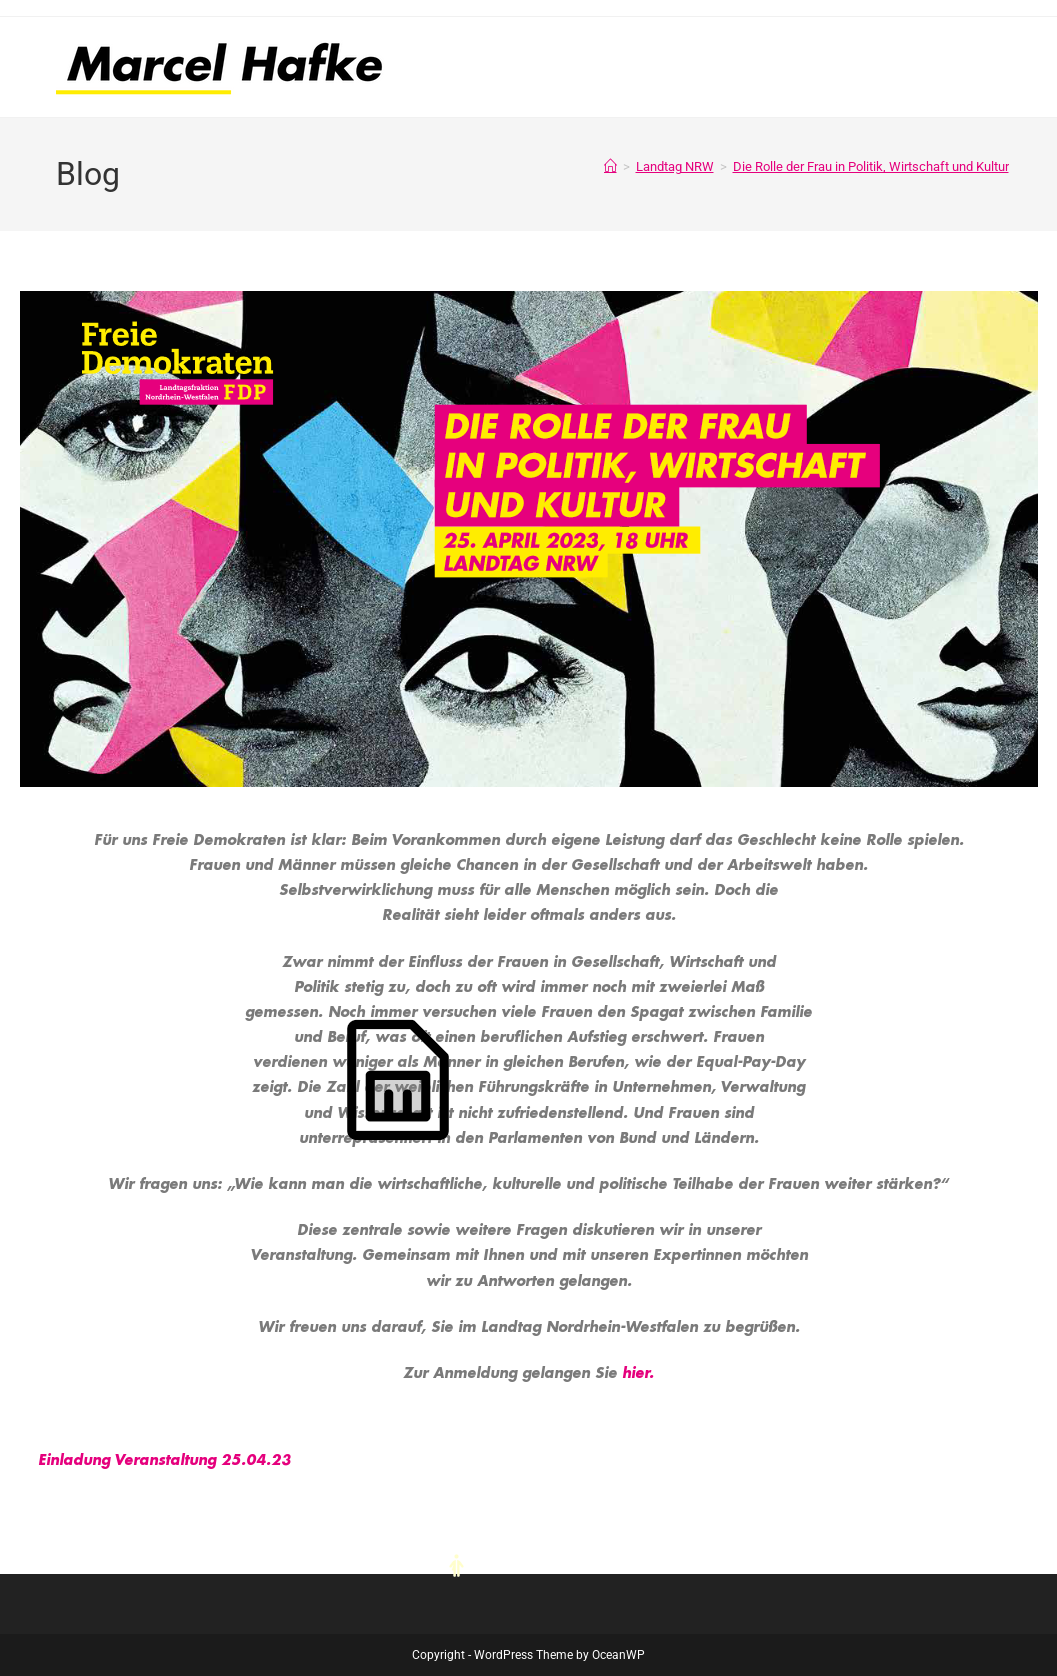 The image size is (1057, 1676). What do you see at coordinates (456, 1565) in the screenshot?
I see `indicates a gender-neutral or all-gender restroom` at bounding box center [456, 1565].